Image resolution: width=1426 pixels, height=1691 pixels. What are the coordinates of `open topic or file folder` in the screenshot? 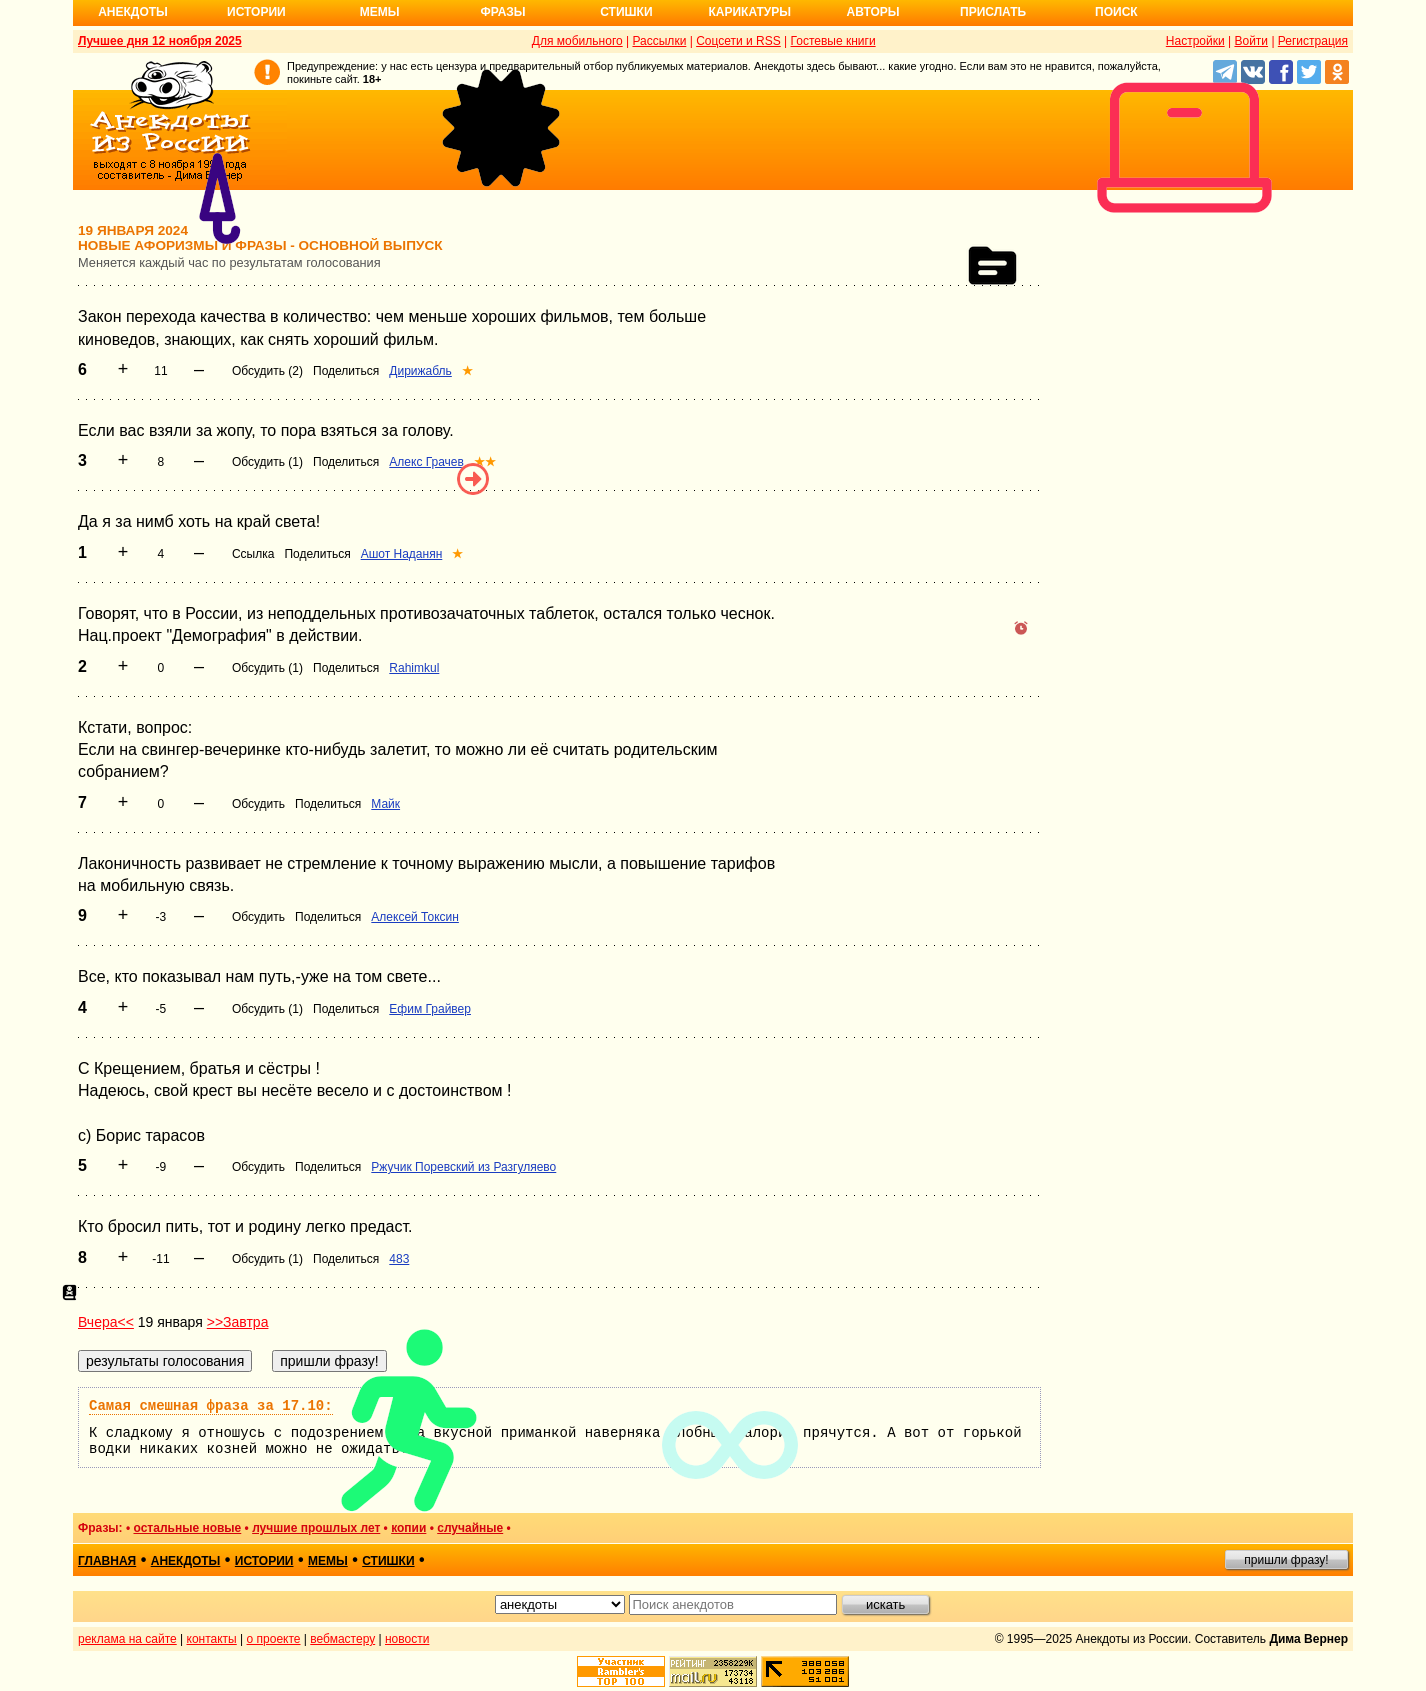 It's located at (992, 265).